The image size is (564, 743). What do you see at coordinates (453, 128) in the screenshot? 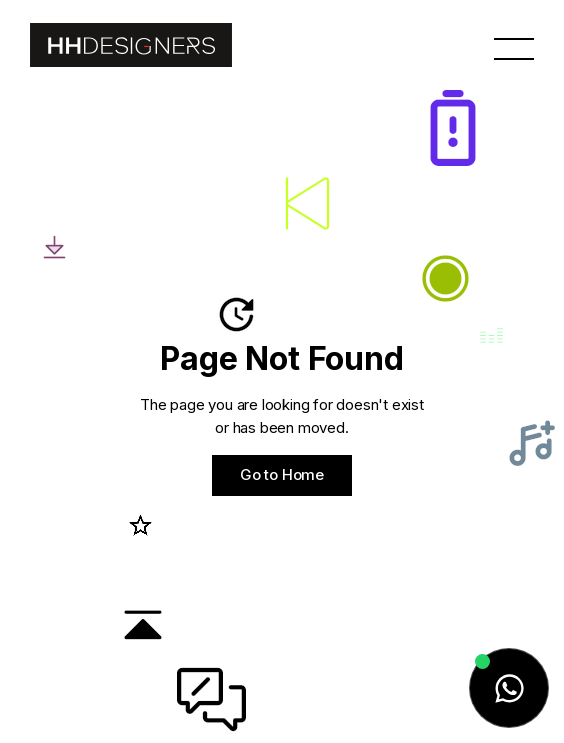
I see `indicates low battery warning` at bounding box center [453, 128].